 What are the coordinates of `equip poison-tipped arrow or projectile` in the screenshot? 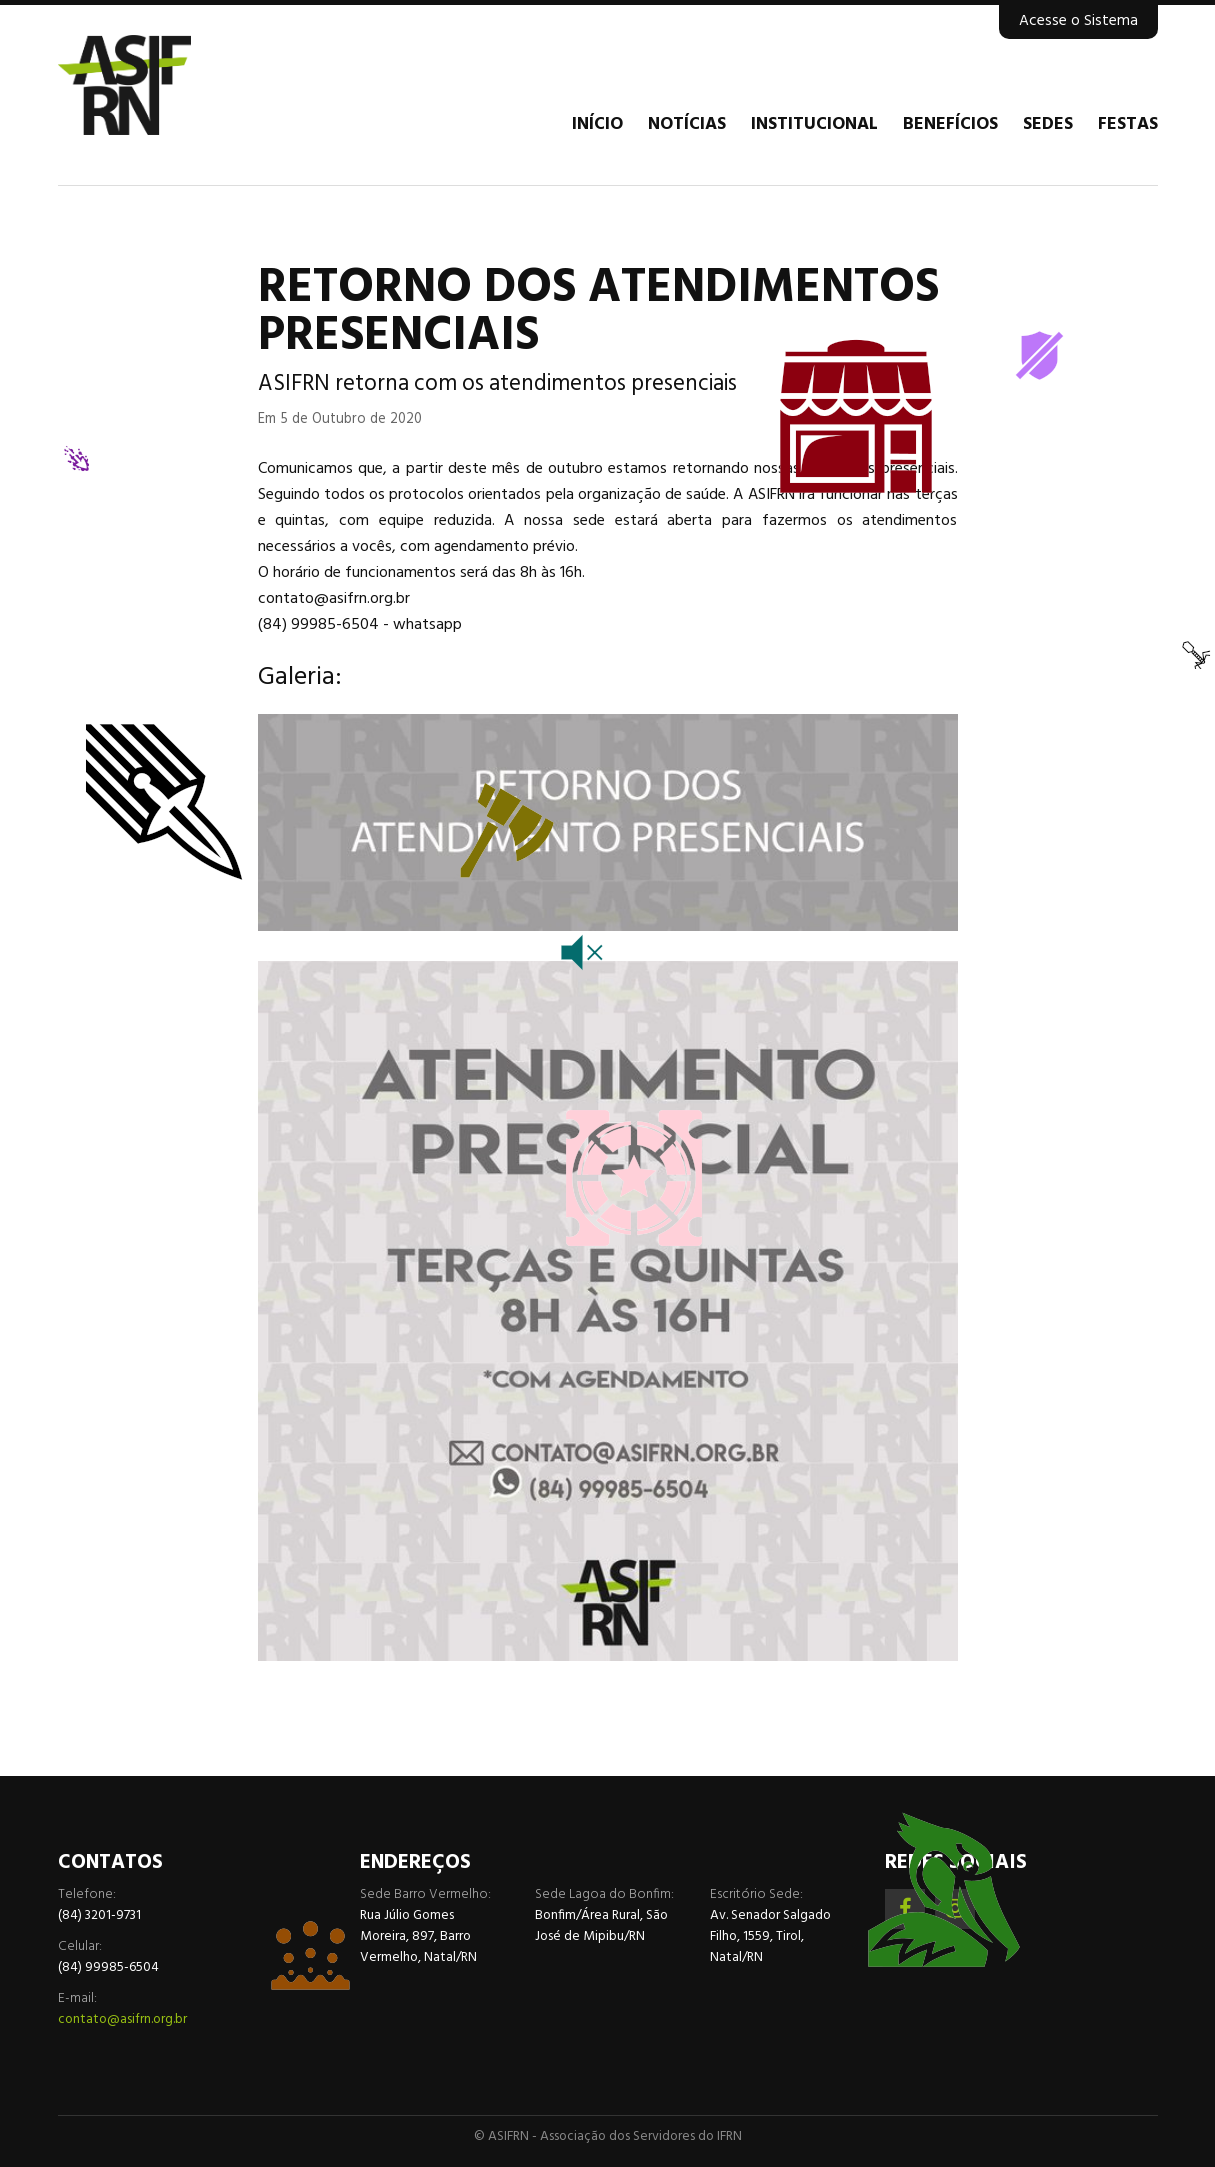 It's located at (76, 458).